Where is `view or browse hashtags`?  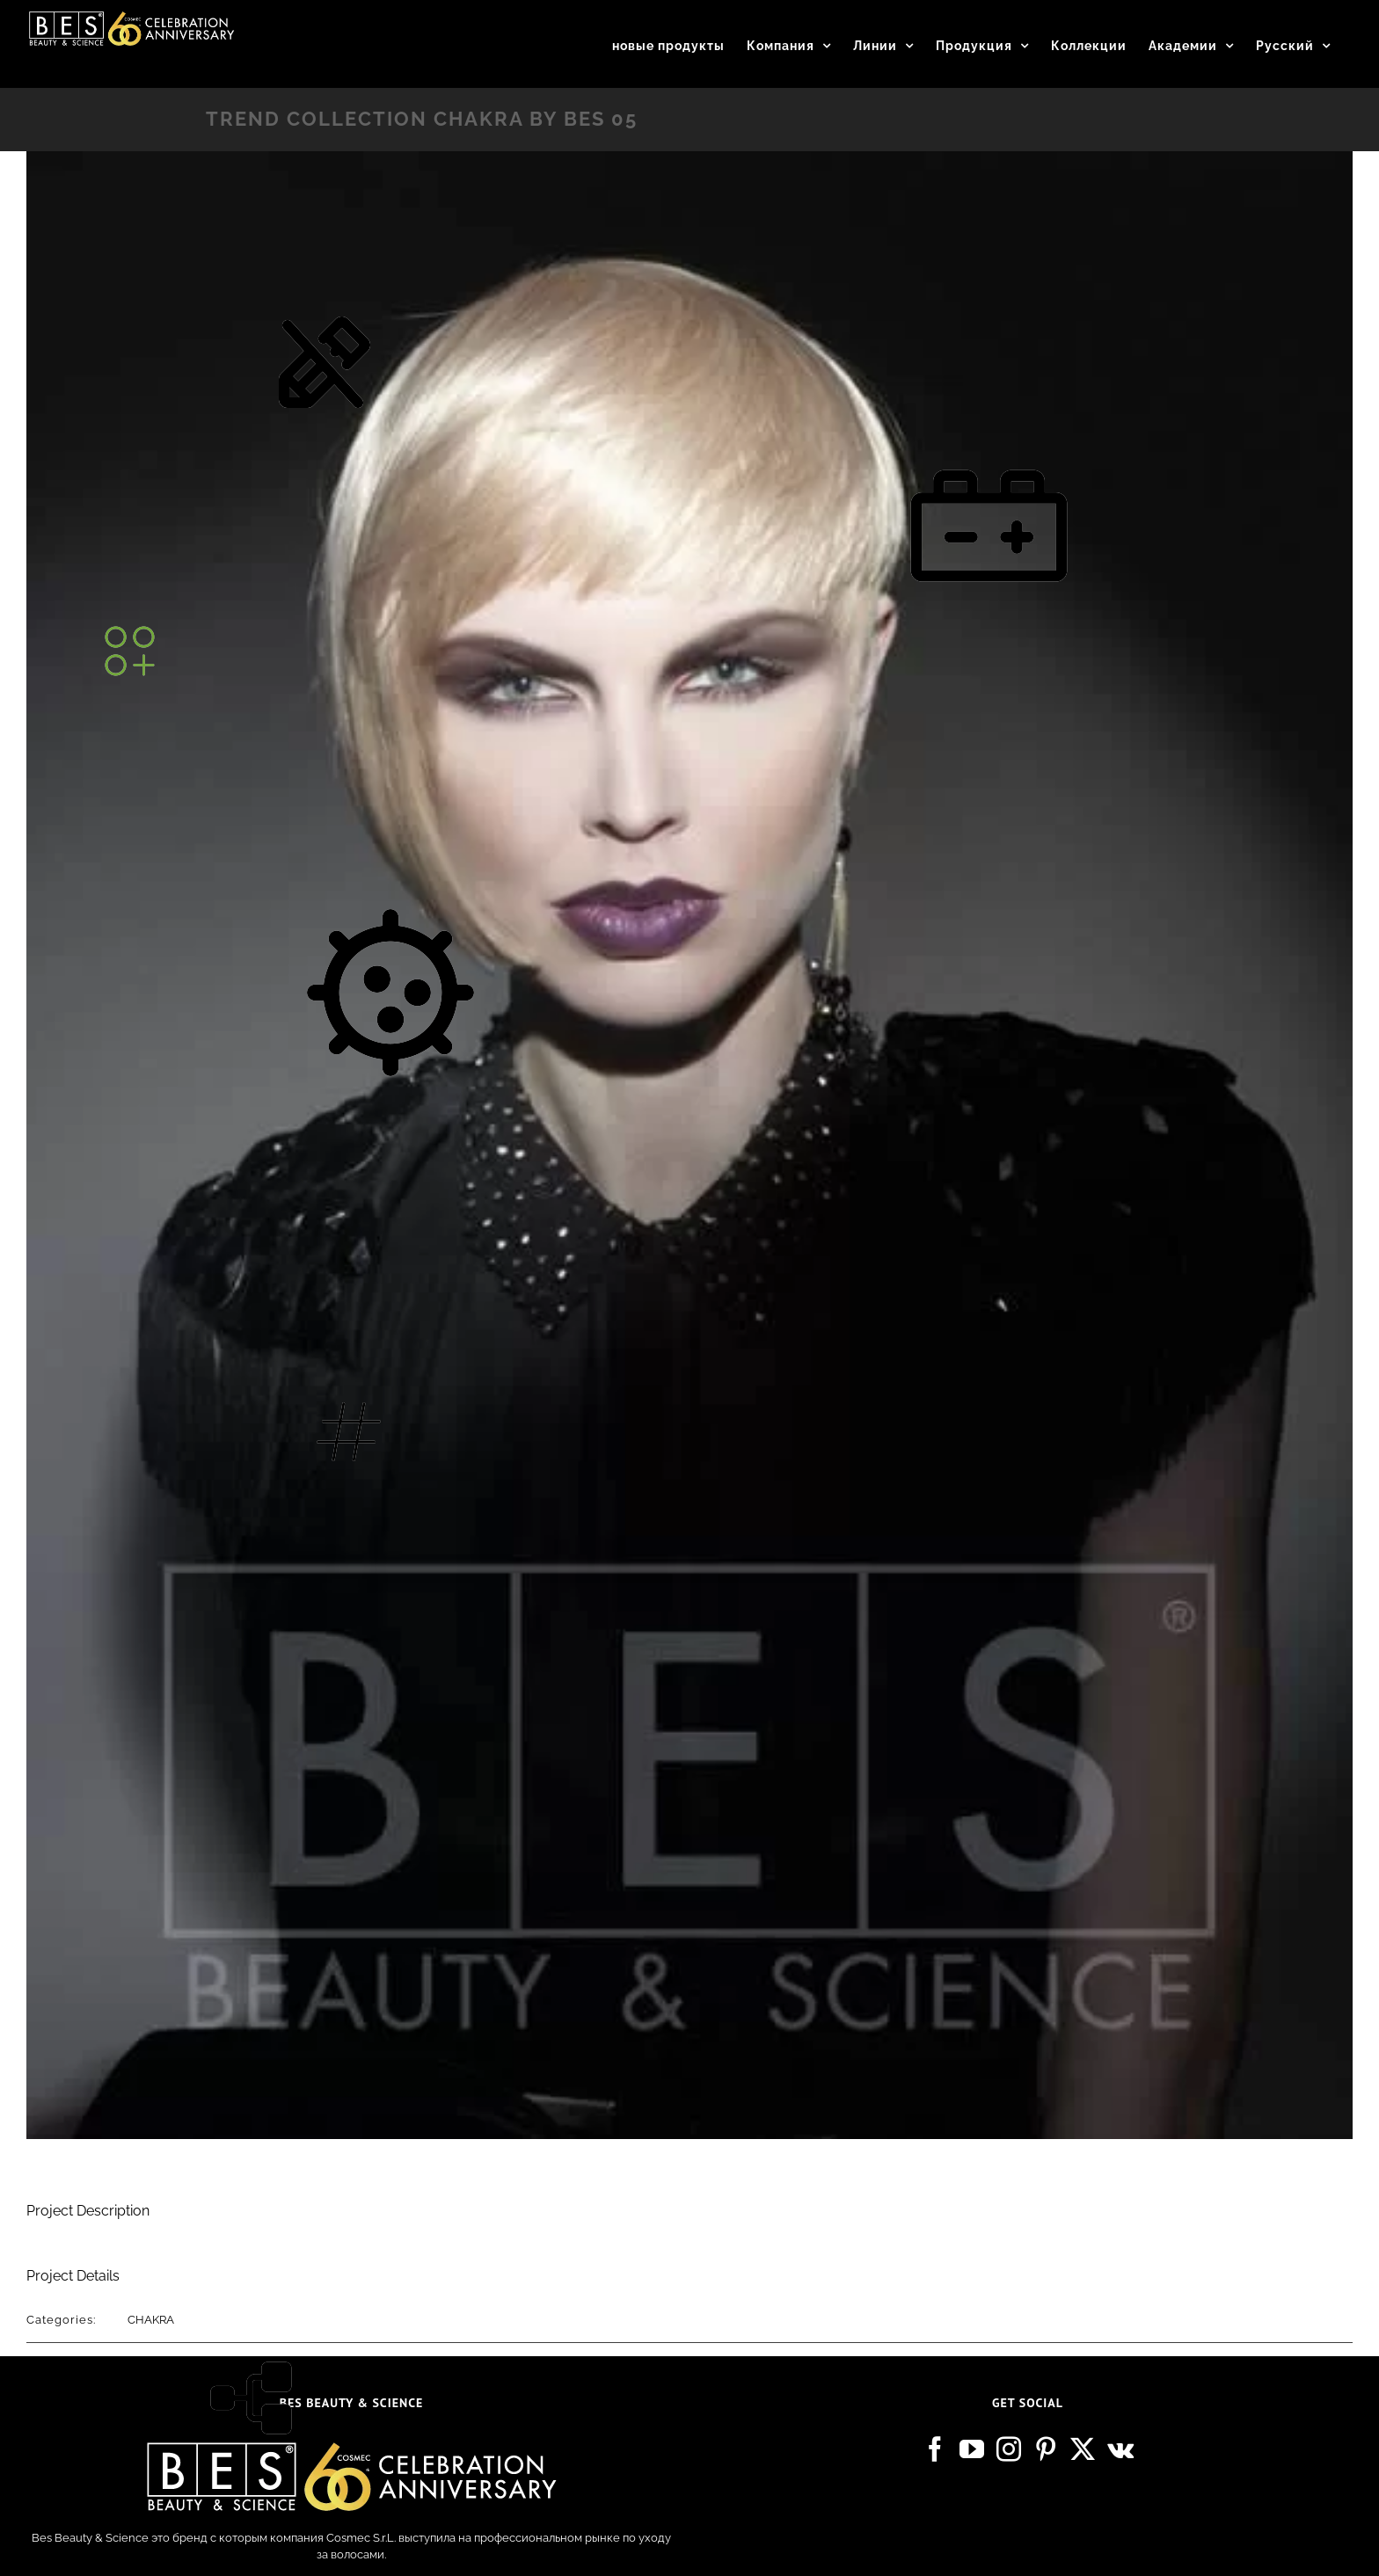 view or browse hashtags is located at coordinates (348, 1431).